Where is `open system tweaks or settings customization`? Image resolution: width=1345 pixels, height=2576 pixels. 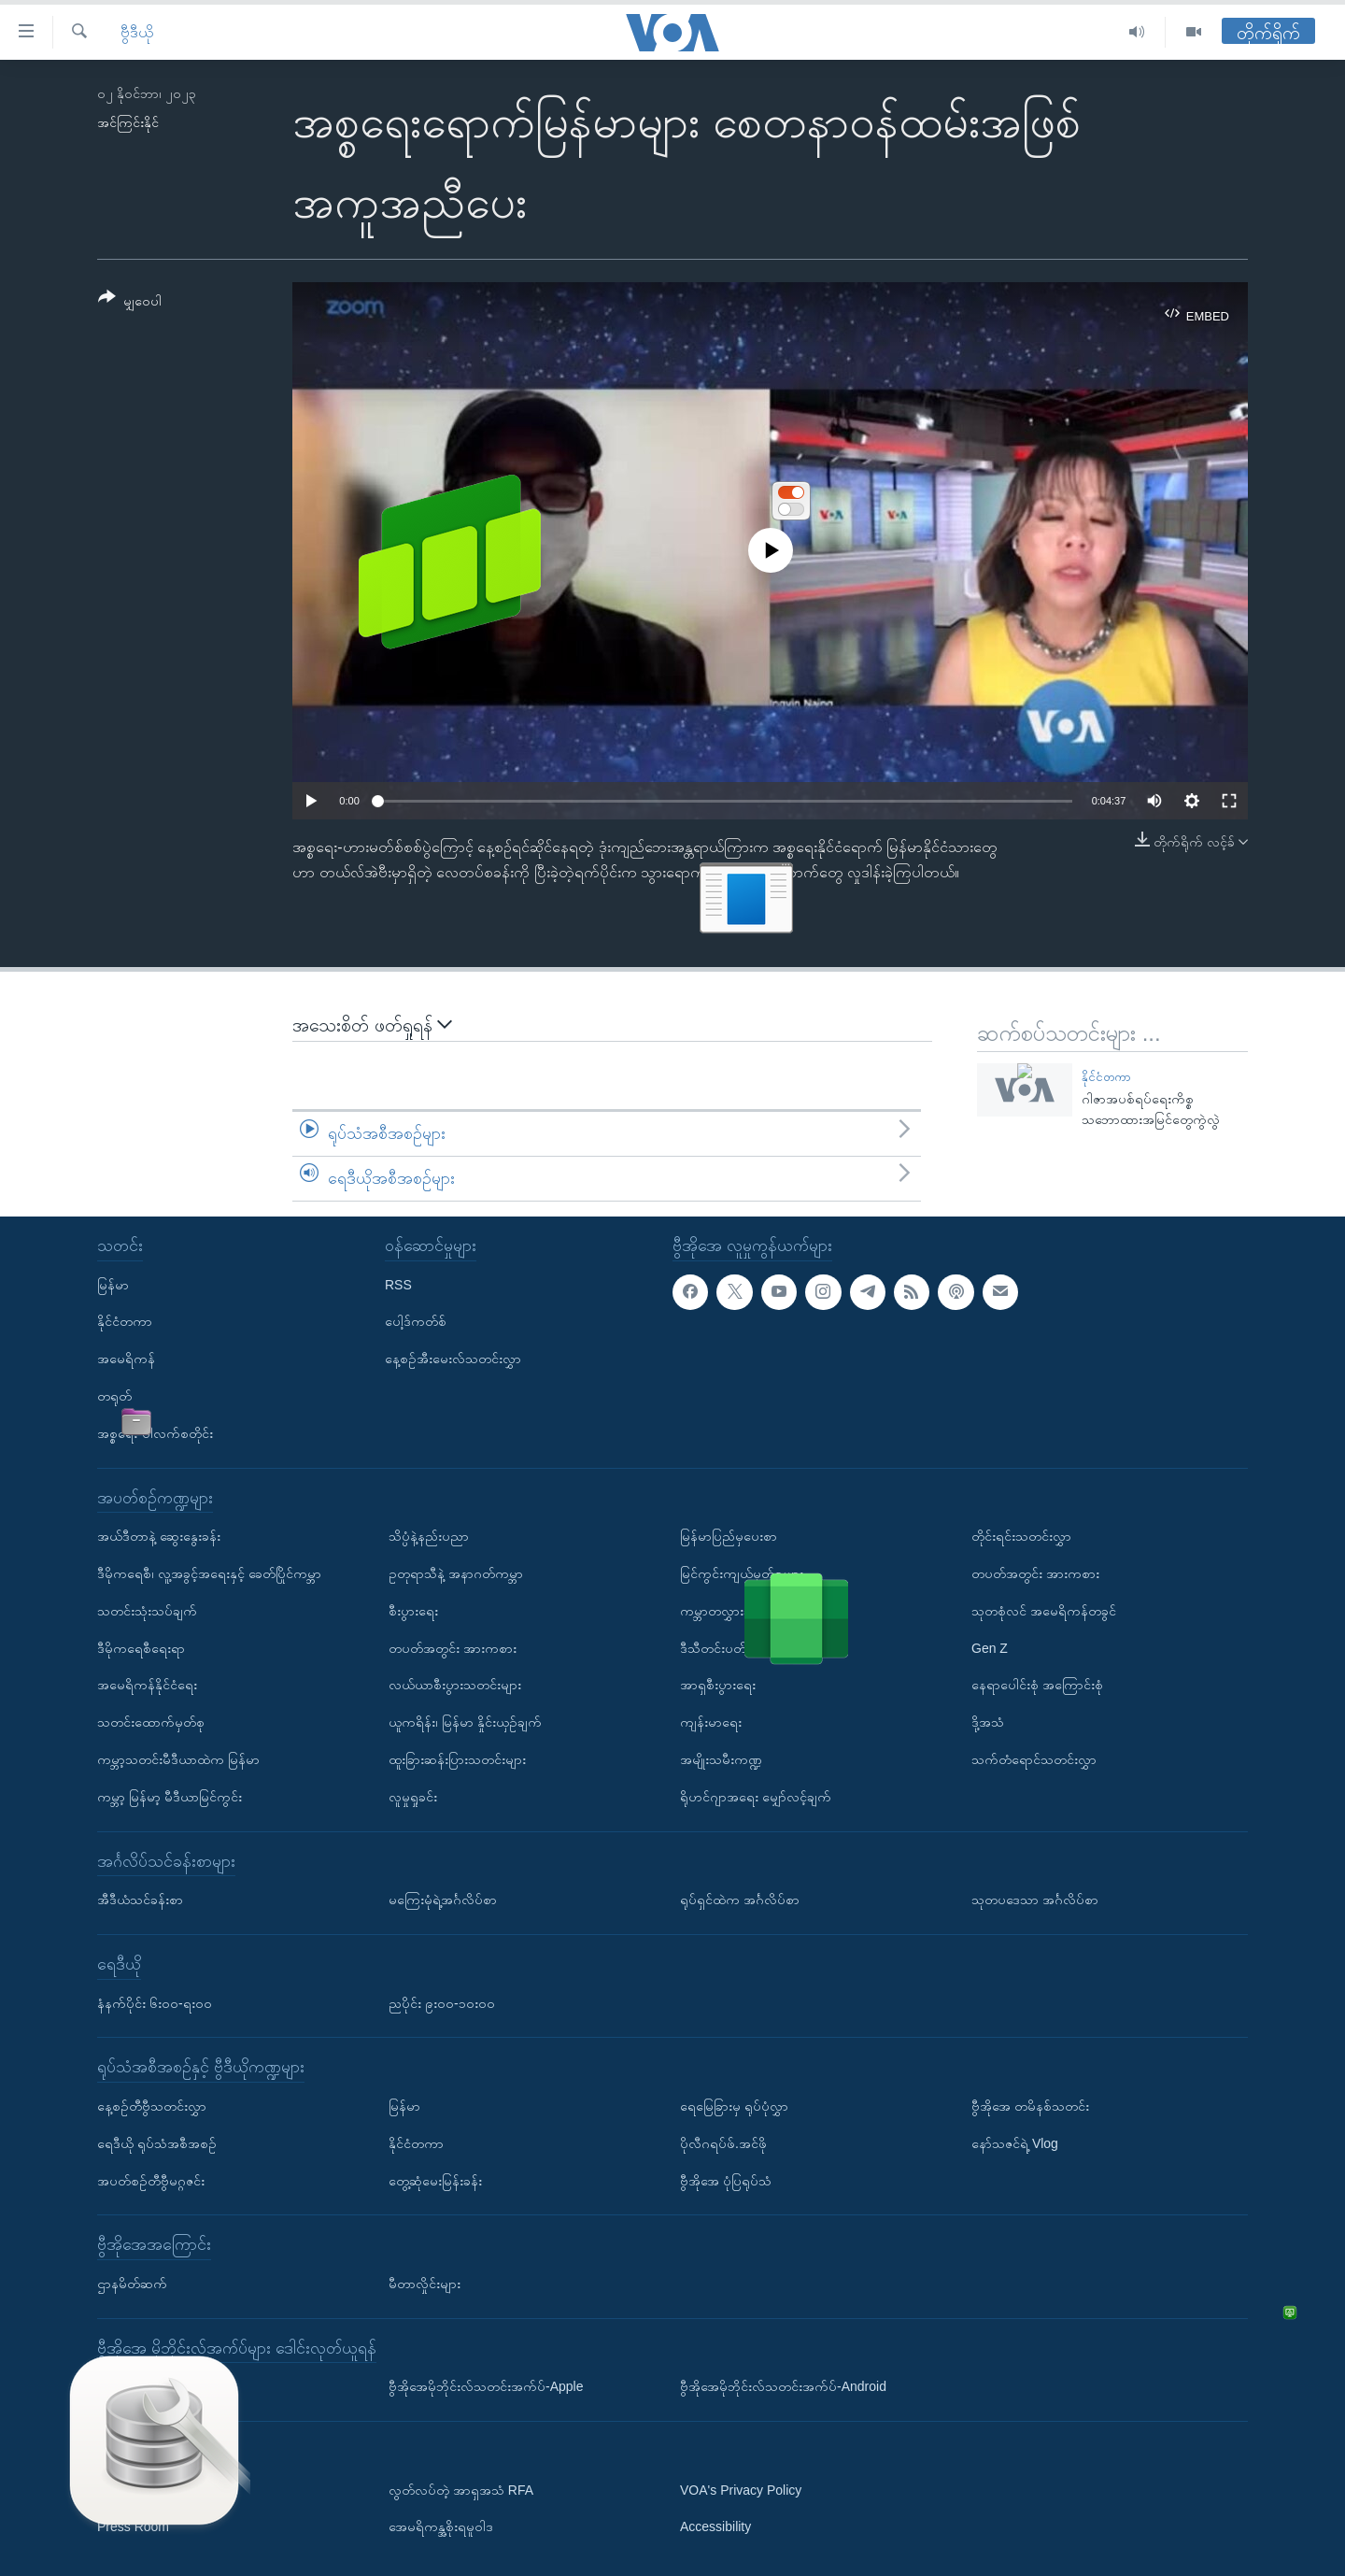
open system tweaks or settings customization is located at coordinates (791, 501).